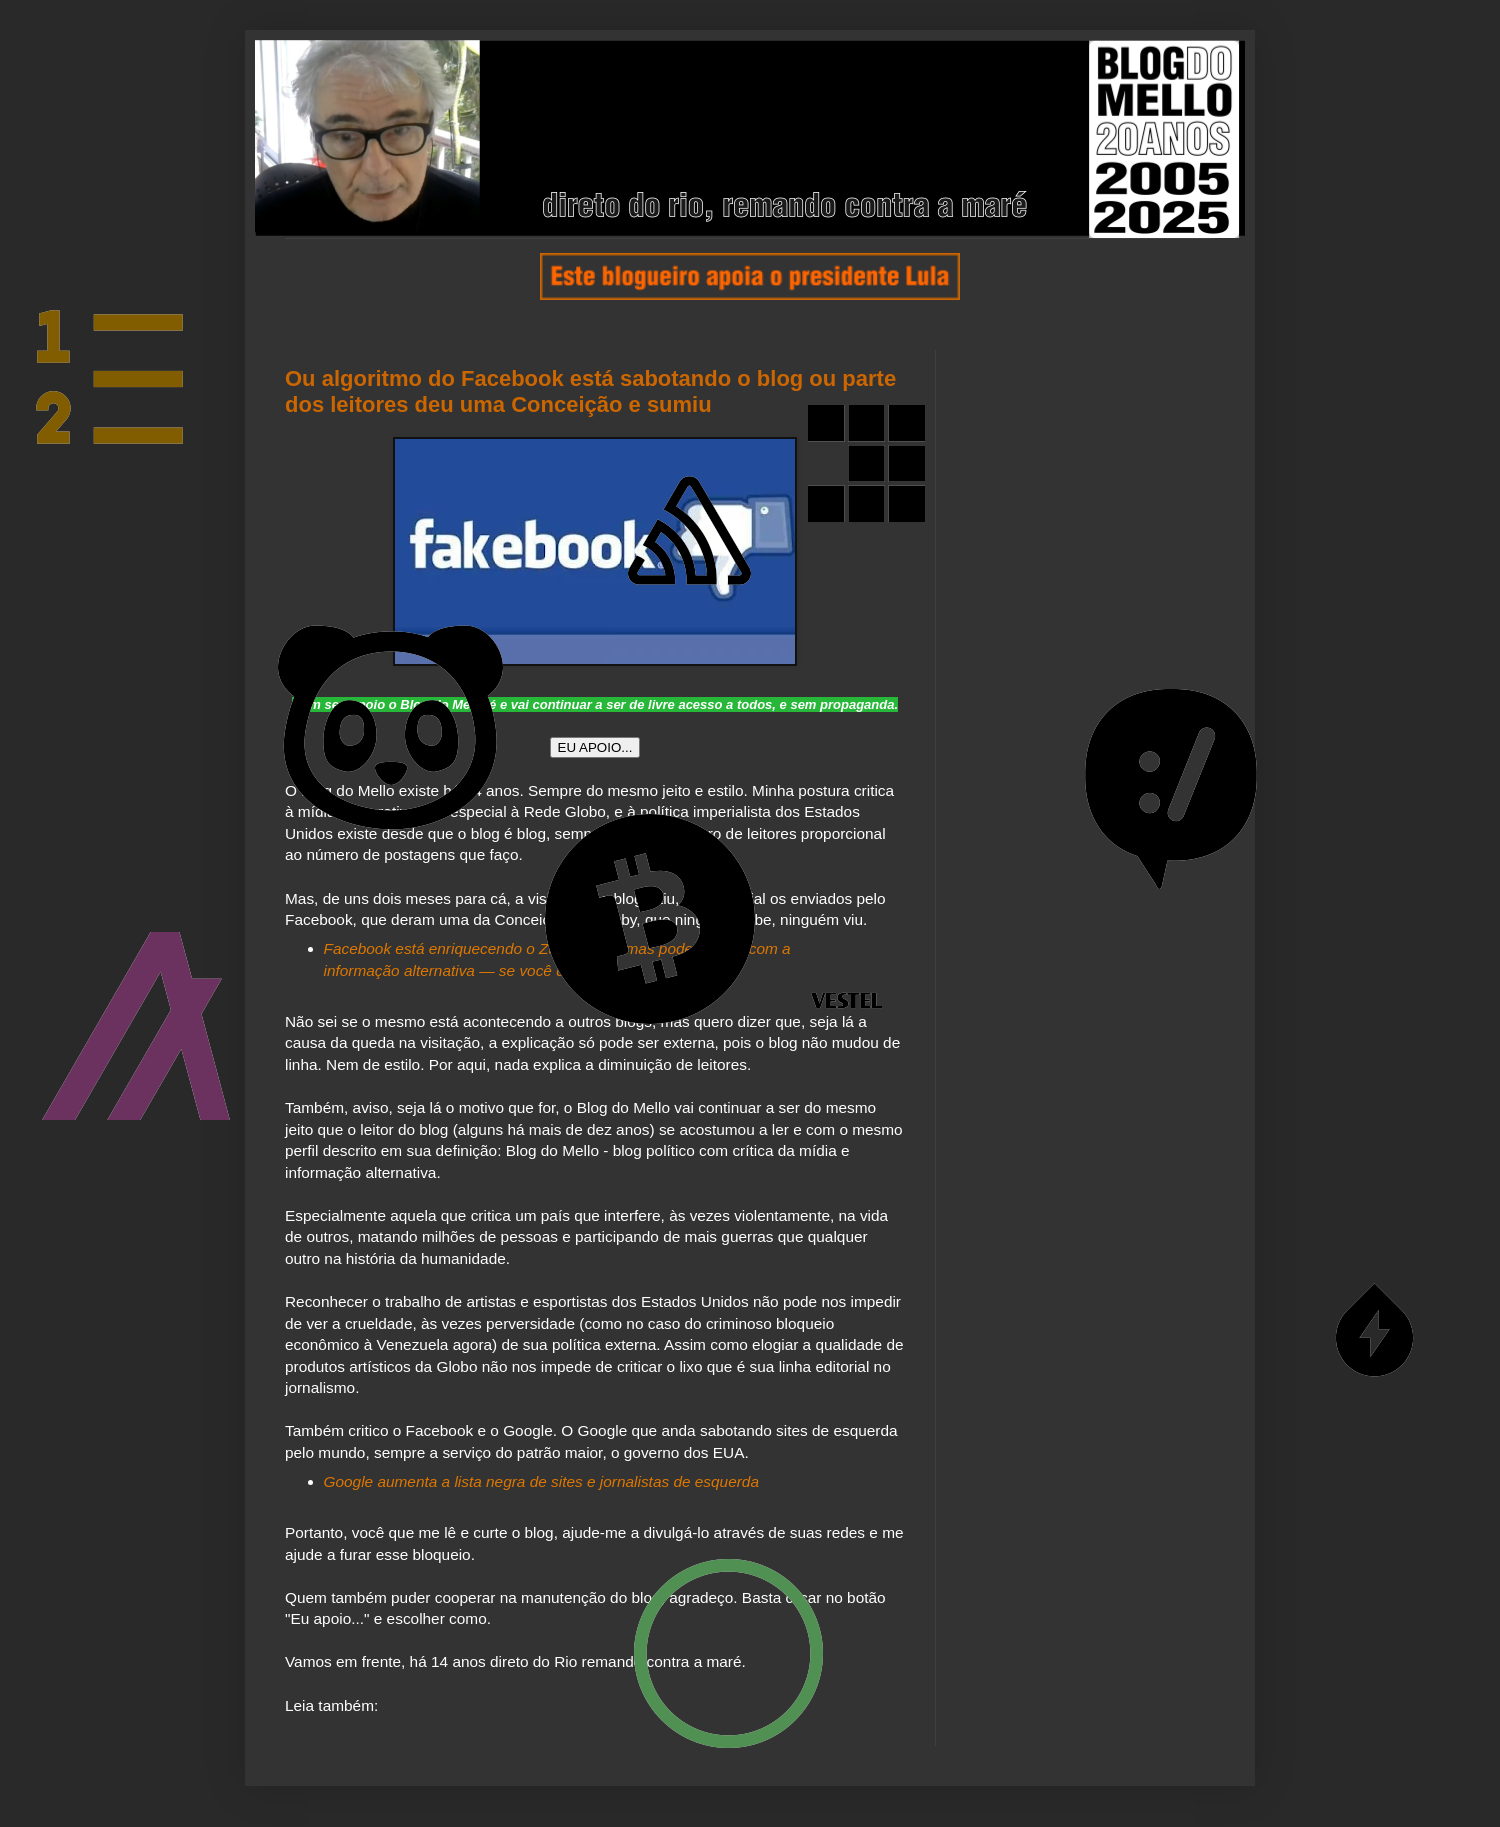 The height and width of the screenshot is (1827, 1500). I want to click on algorand cryptocurrency or blockchain platform logo, so click(136, 1026).